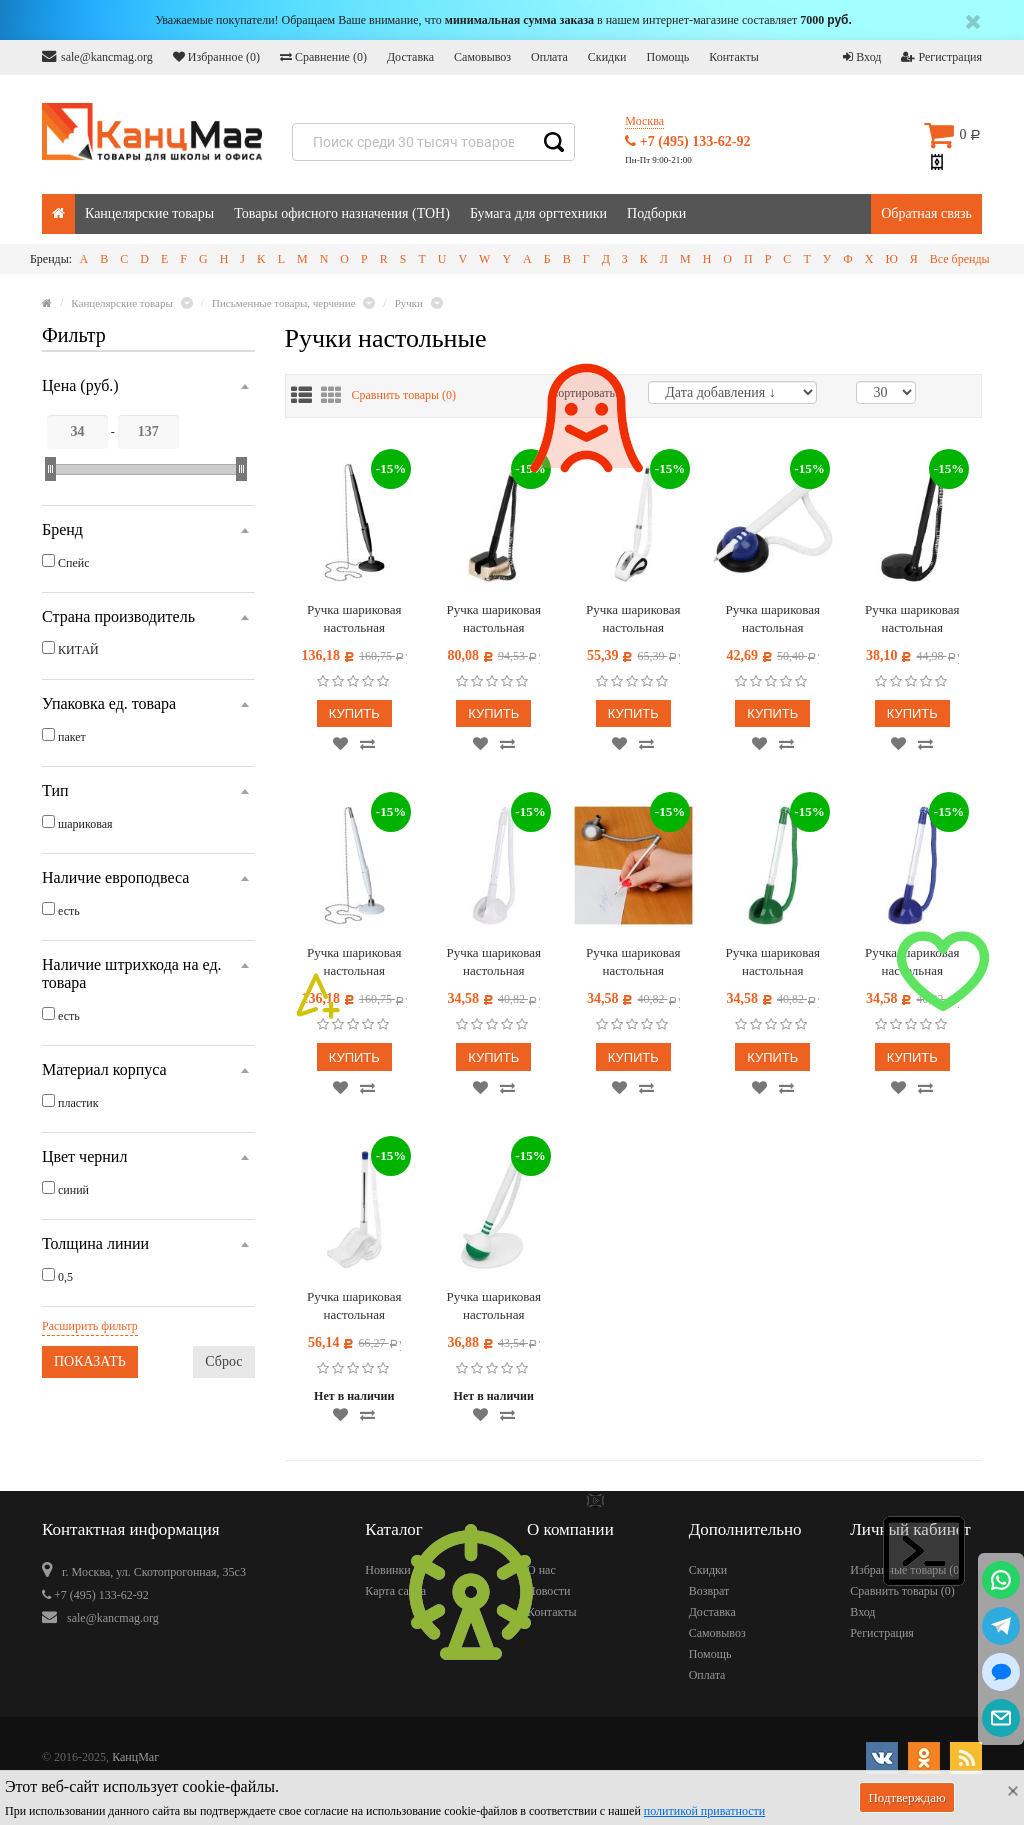  I want to click on add a new navigation waypoint, so click(316, 995).